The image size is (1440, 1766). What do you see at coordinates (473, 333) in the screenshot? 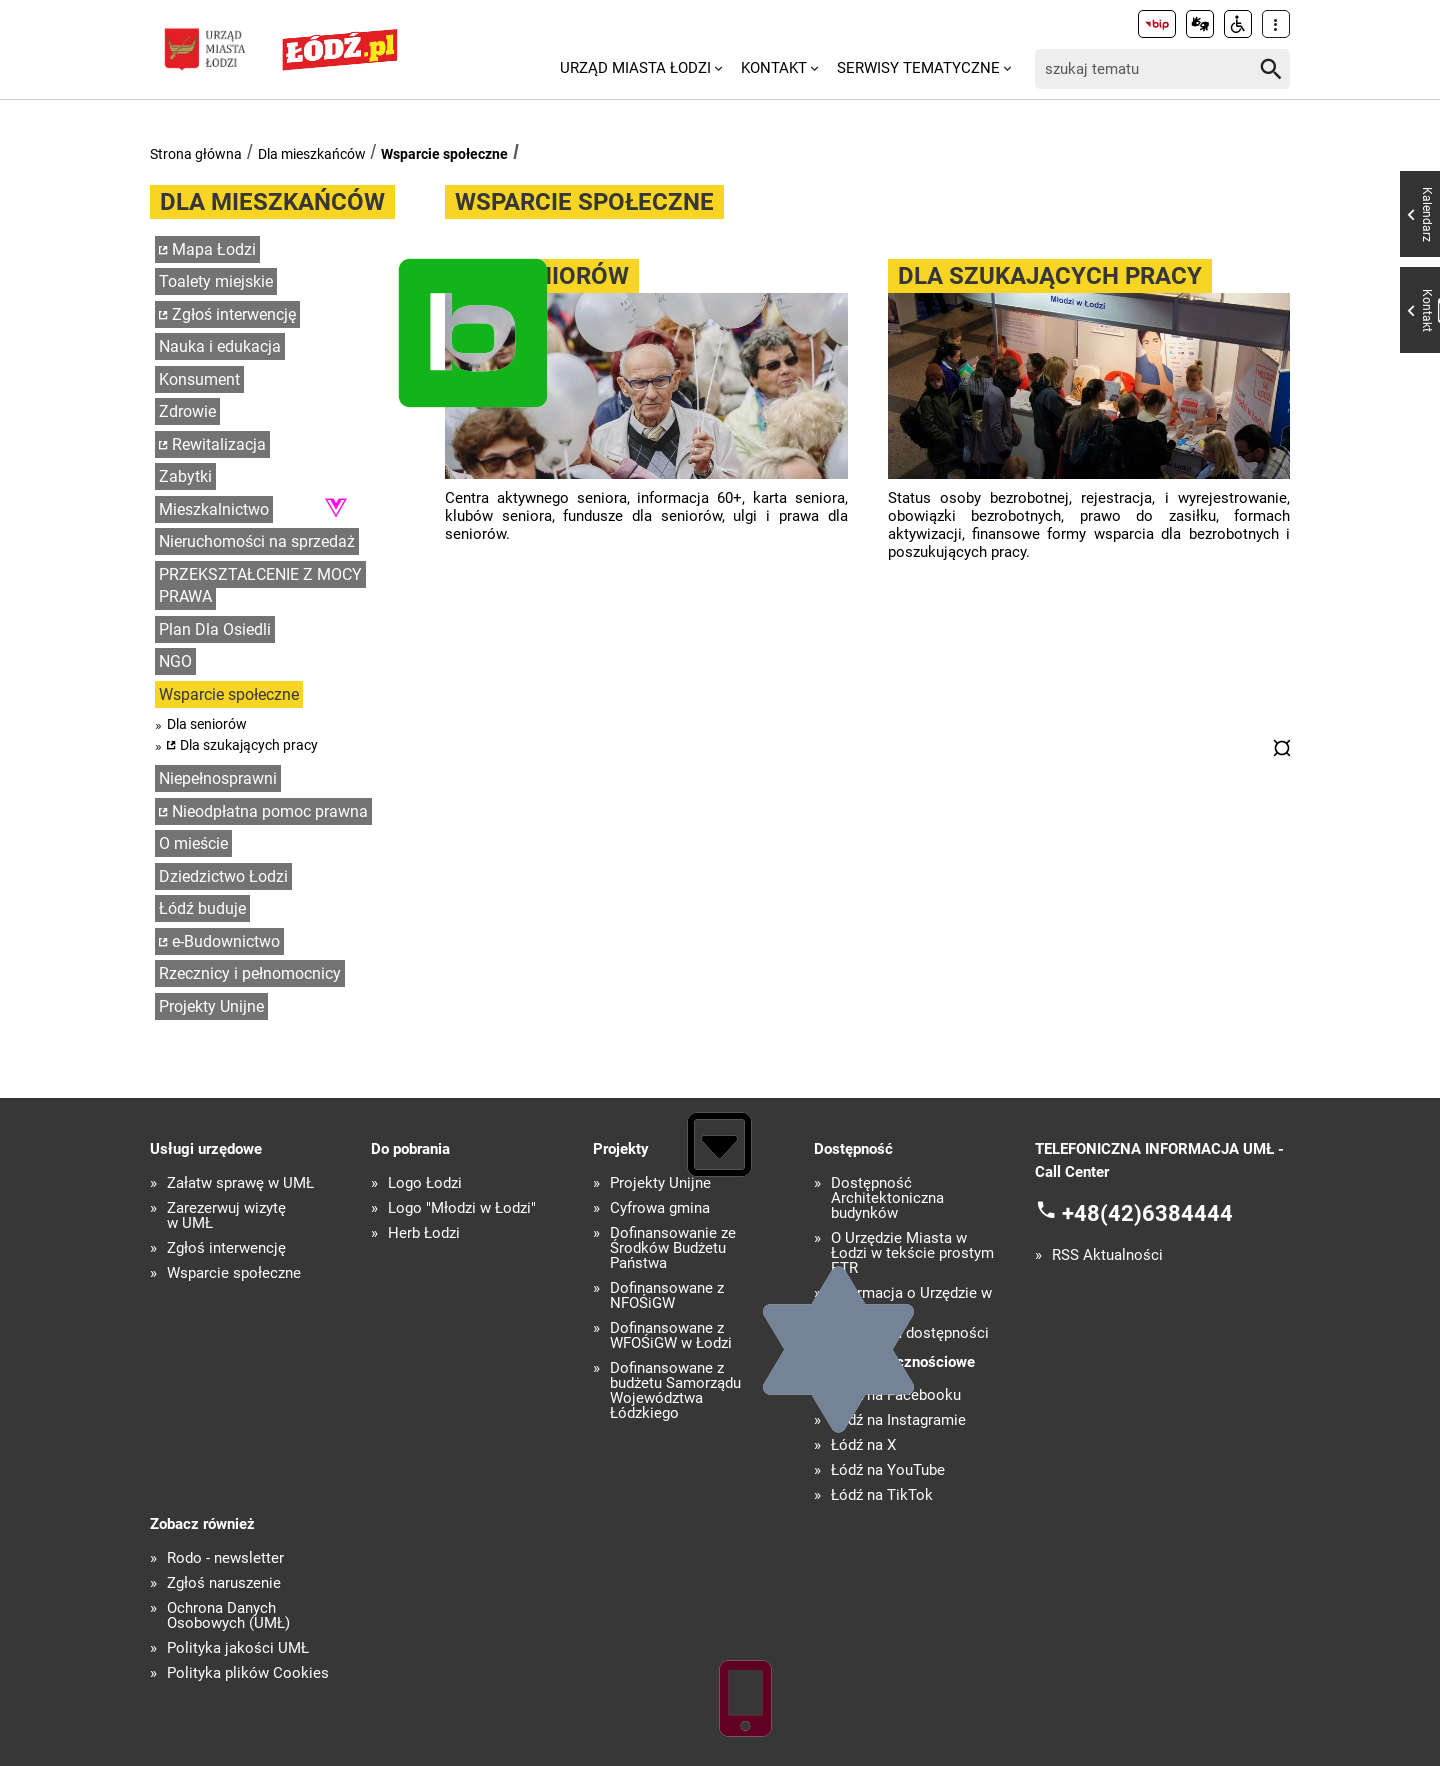
I see `bimobject logo` at bounding box center [473, 333].